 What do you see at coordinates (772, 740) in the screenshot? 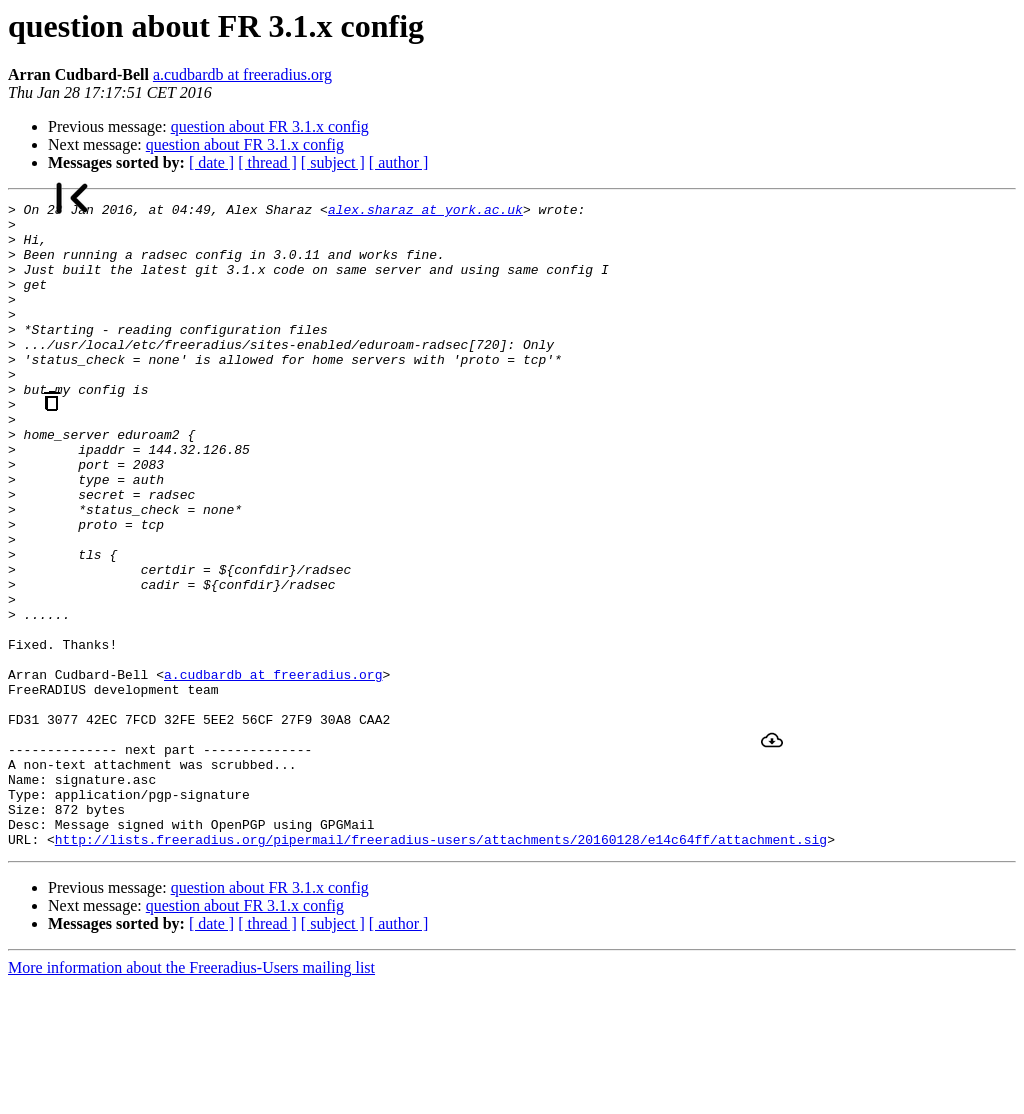
I see `download file from cloud storage` at bounding box center [772, 740].